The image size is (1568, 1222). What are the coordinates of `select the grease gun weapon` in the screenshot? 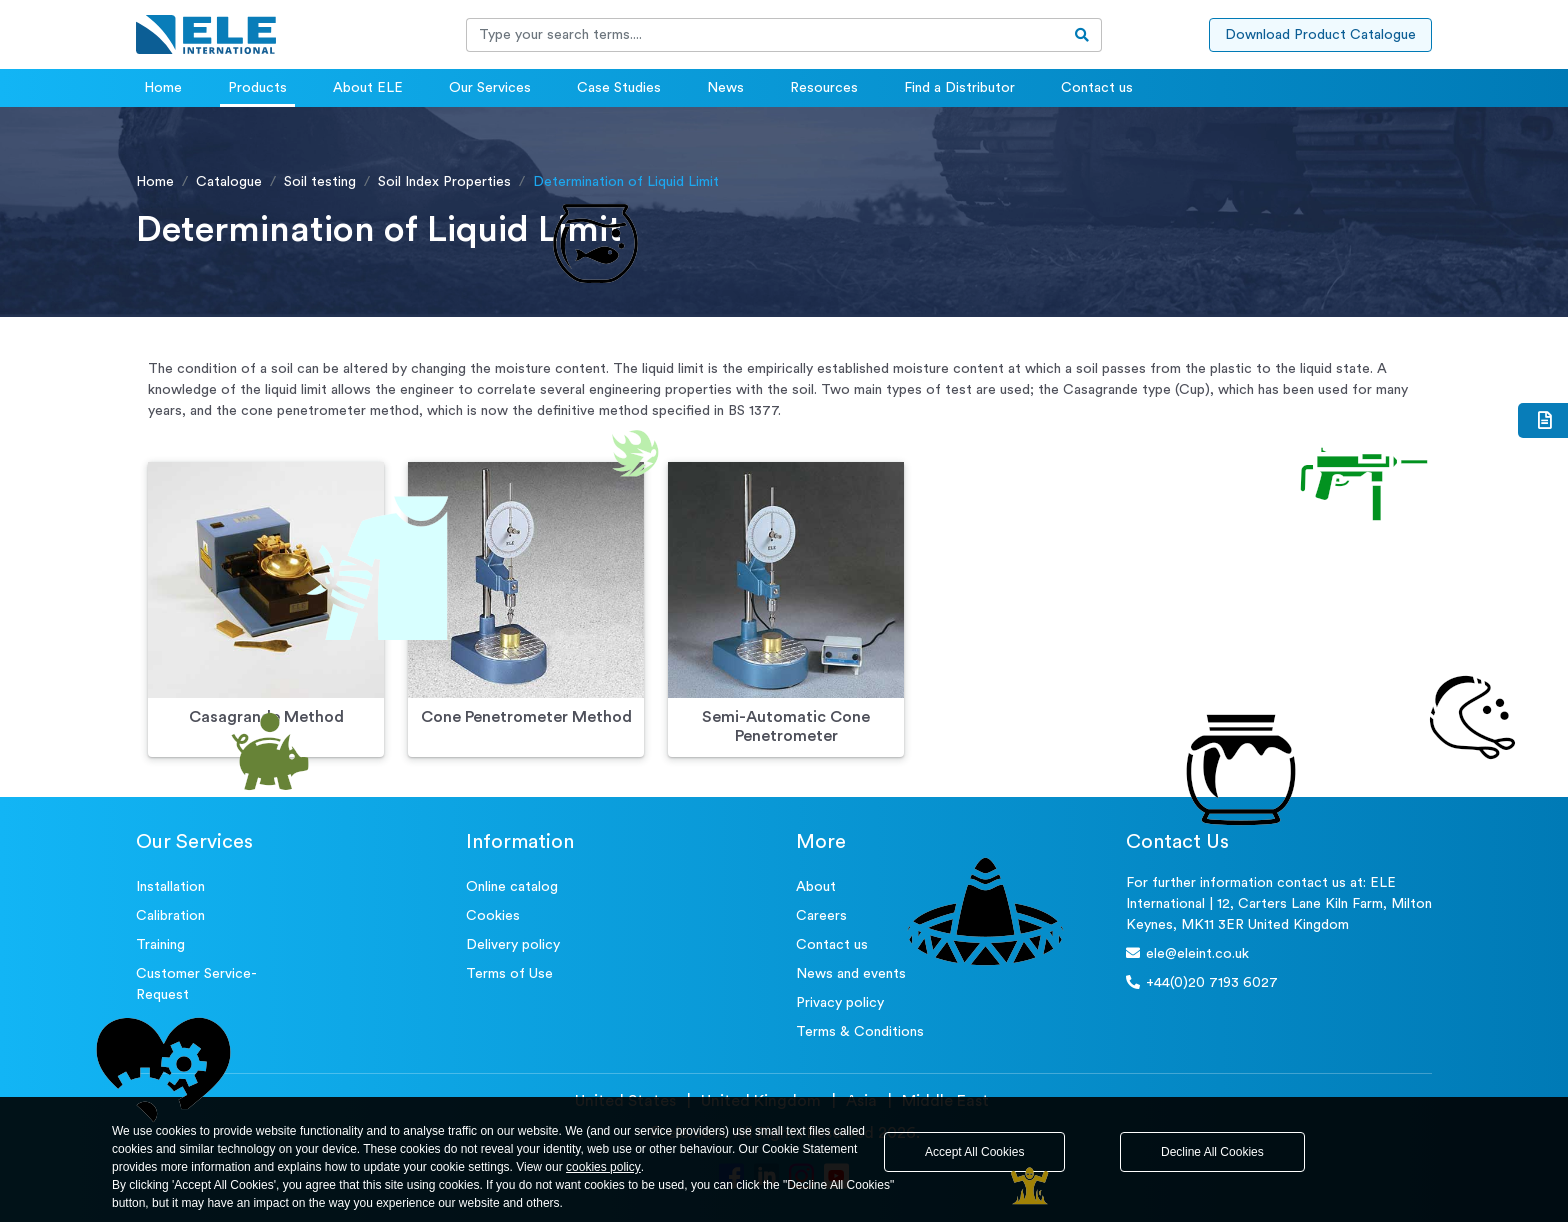 It's located at (1364, 484).